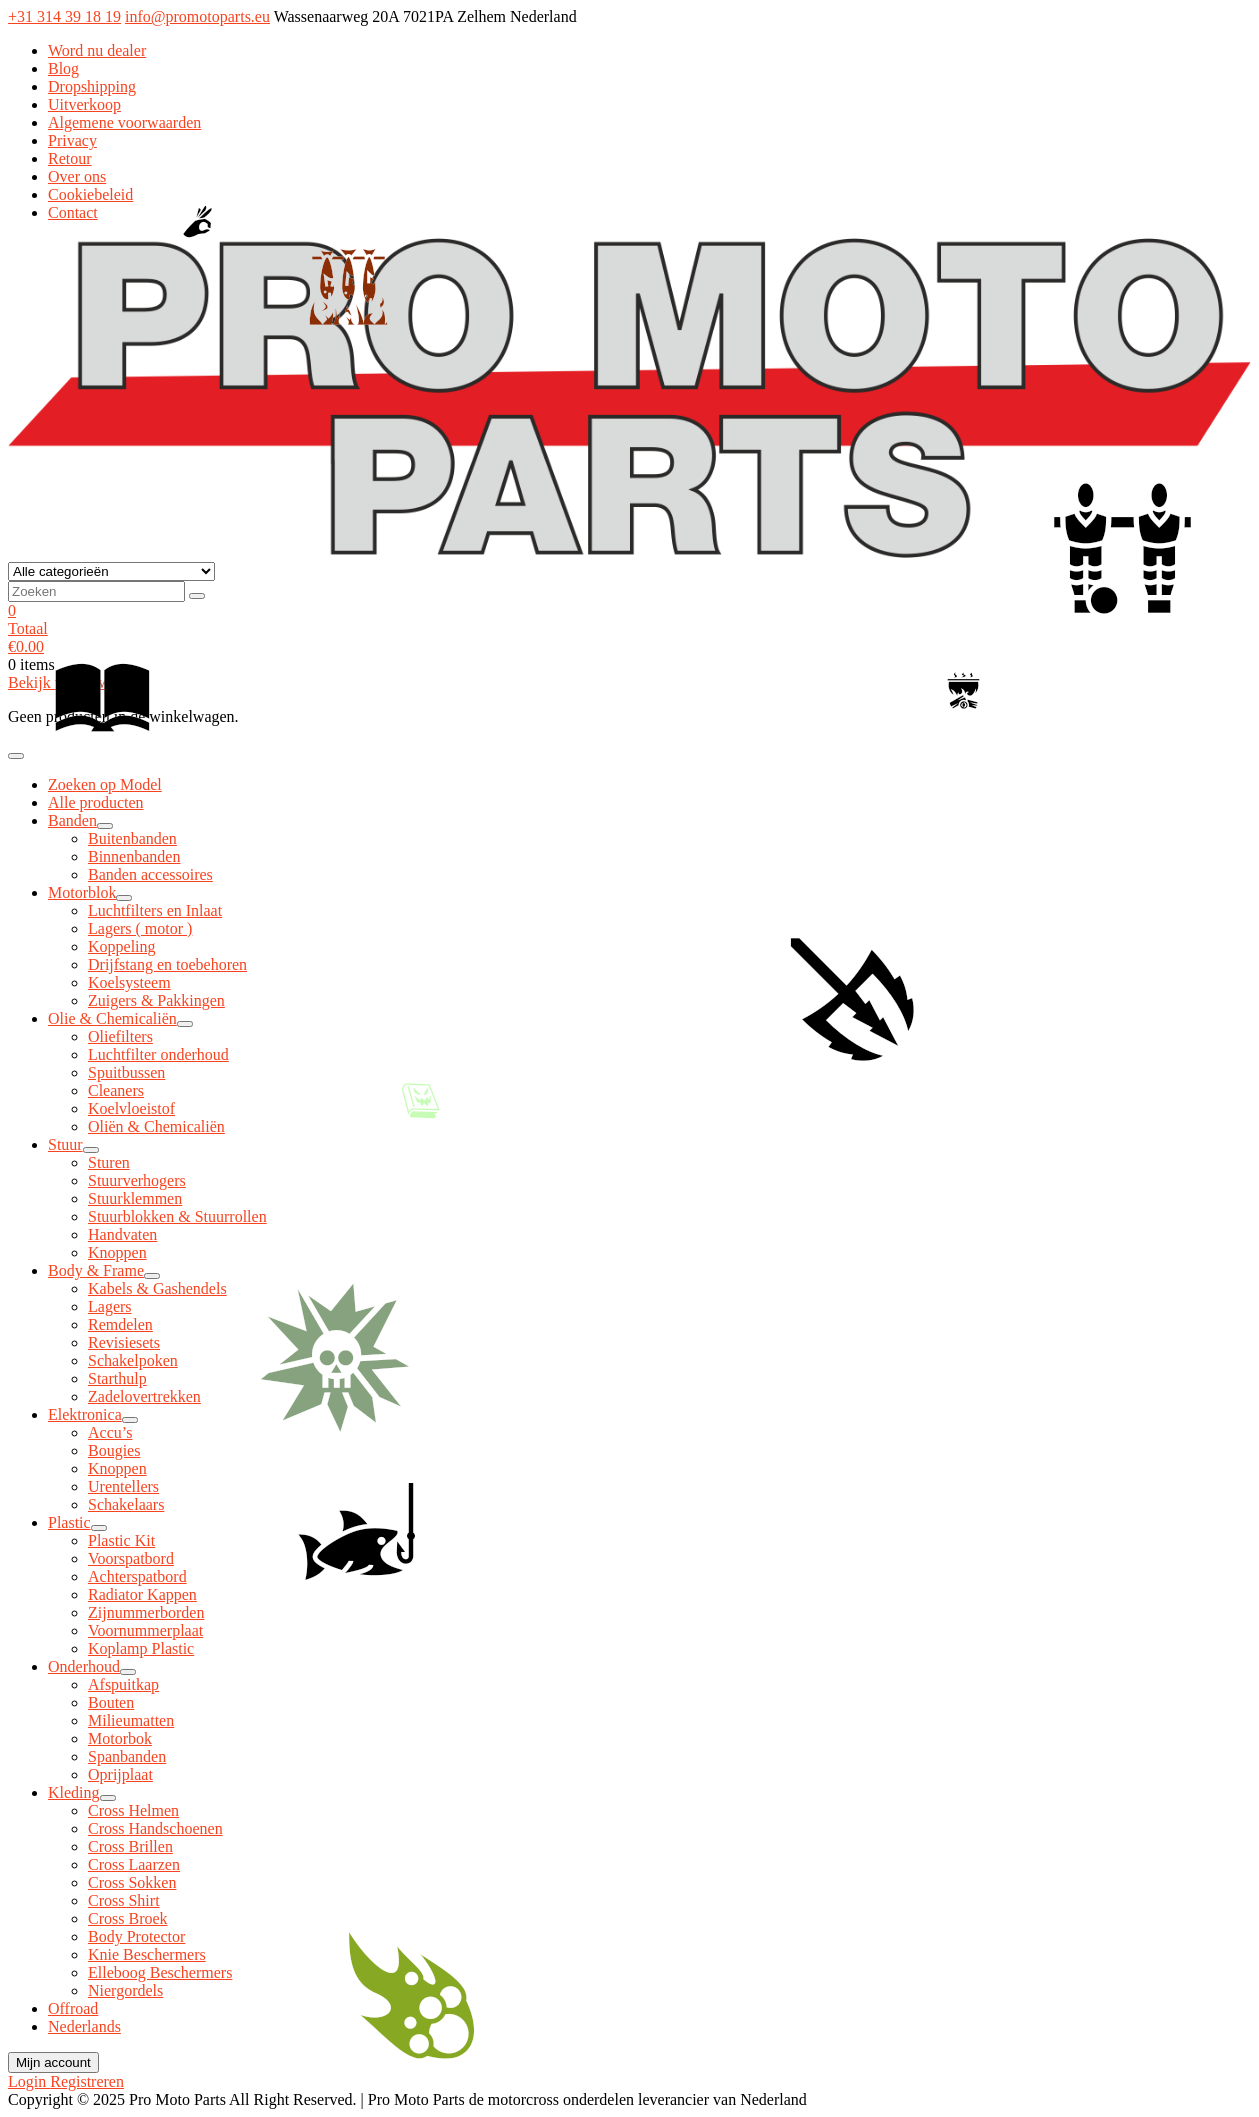 The height and width of the screenshot is (2117, 1259). What do you see at coordinates (197, 221) in the screenshot?
I see `confirm or approve an action` at bounding box center [197, 221].